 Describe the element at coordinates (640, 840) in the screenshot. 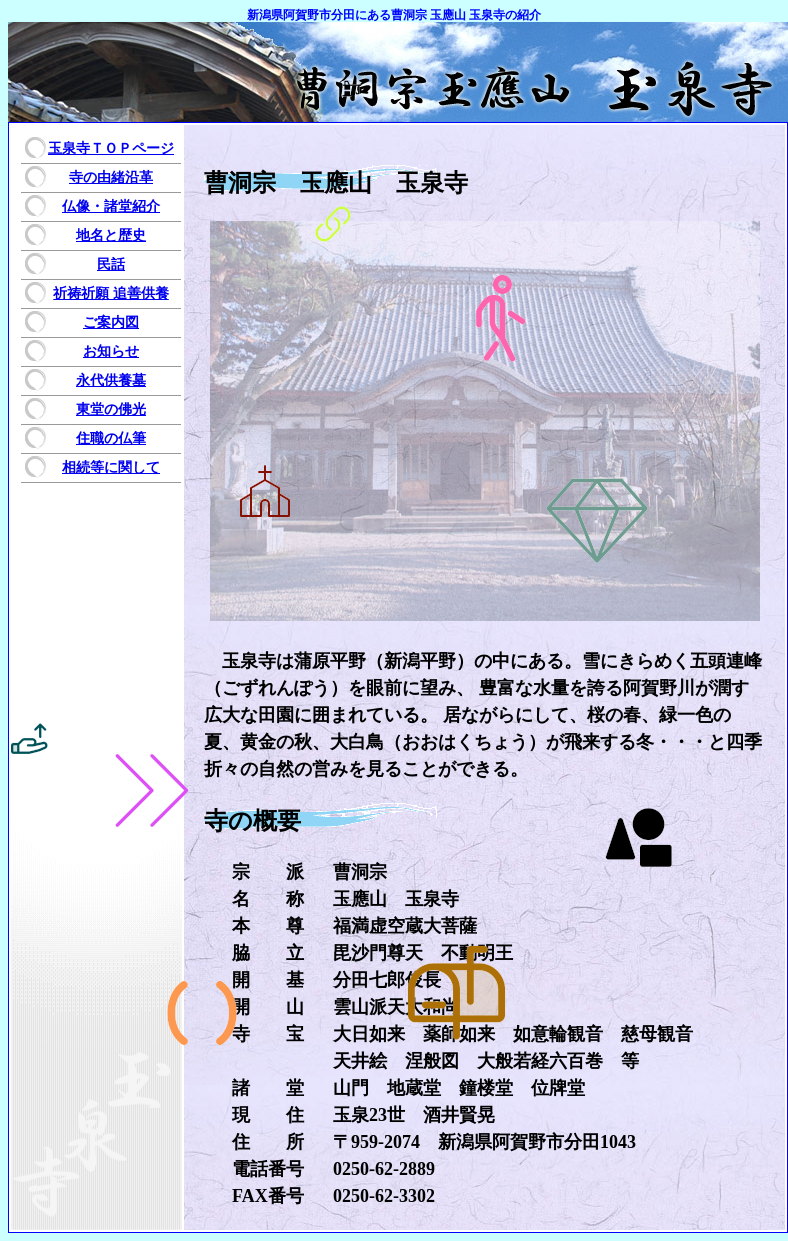

I see `access shape tools or drawing options` at that location.